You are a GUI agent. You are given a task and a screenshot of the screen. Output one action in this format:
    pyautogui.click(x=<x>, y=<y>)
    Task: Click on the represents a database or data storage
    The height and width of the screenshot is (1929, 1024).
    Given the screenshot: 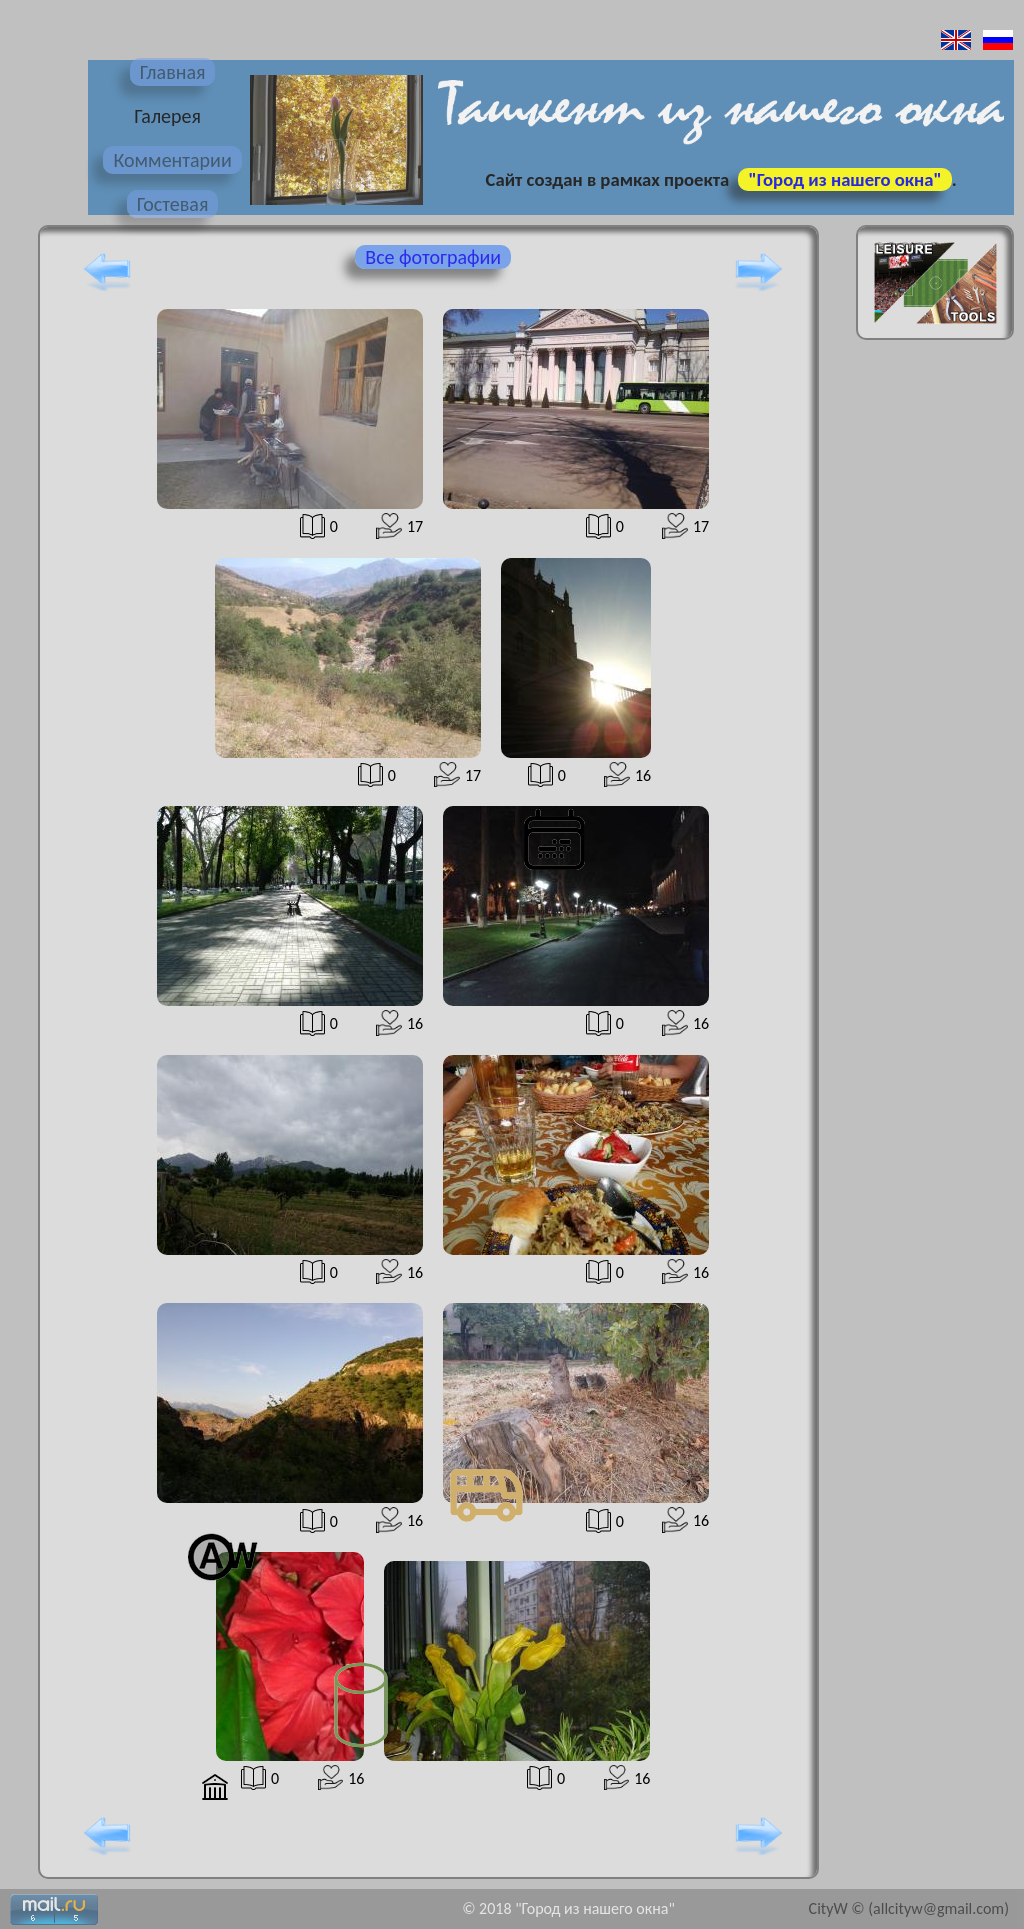 What is the action you would take?
    pyautogui.click(x=361, y=1705)
    